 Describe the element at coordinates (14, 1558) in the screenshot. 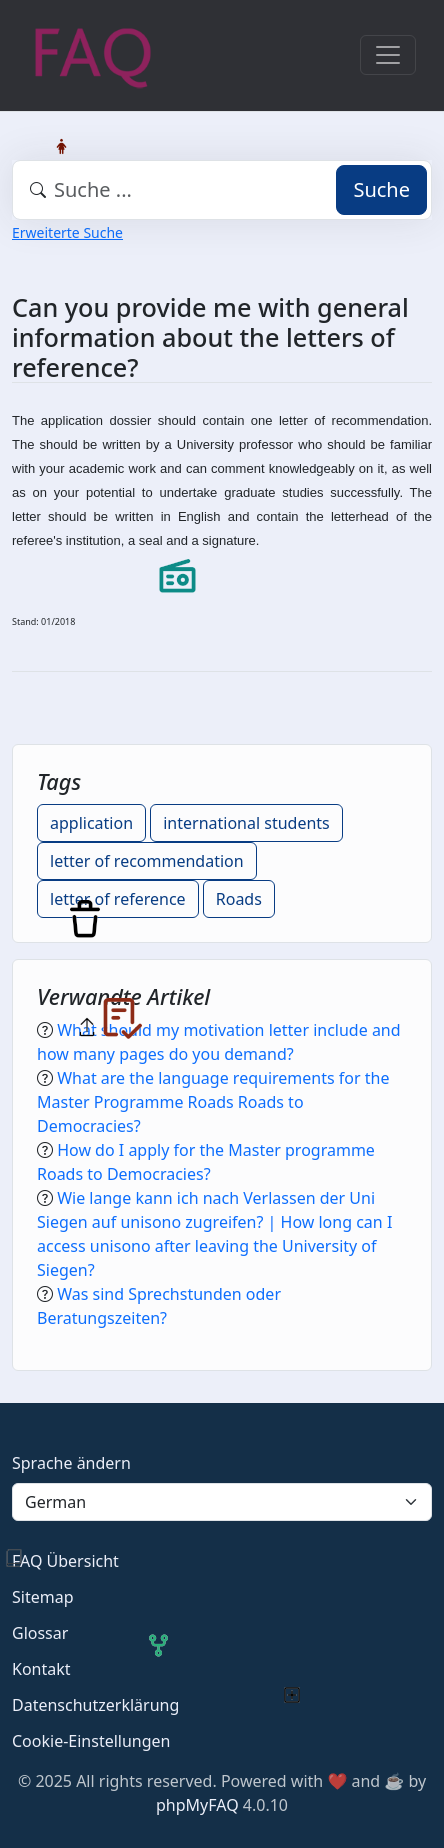

I see `open a book or reading view` at that location.